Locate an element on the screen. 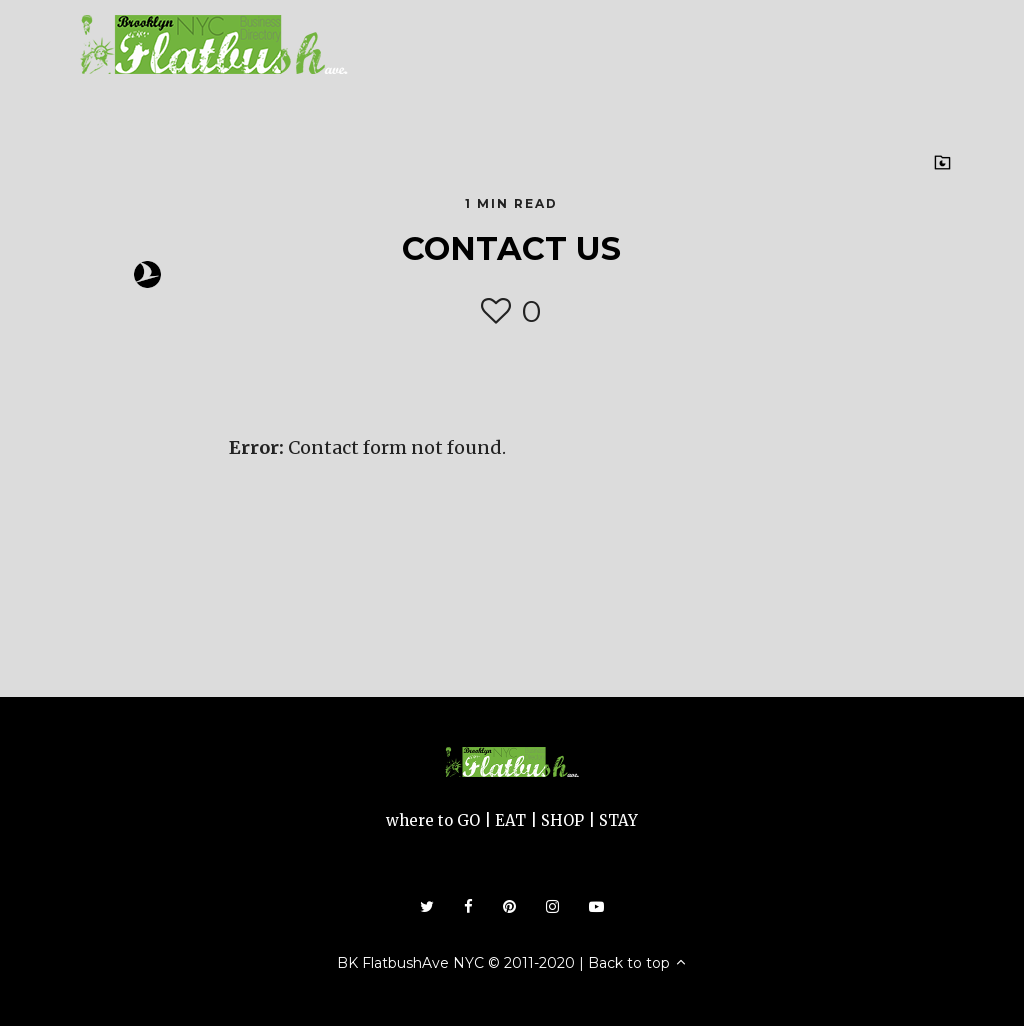 This screenshot has width=1024, height=1026. Turkish Airlines logo is located at coordinates (147, 274).